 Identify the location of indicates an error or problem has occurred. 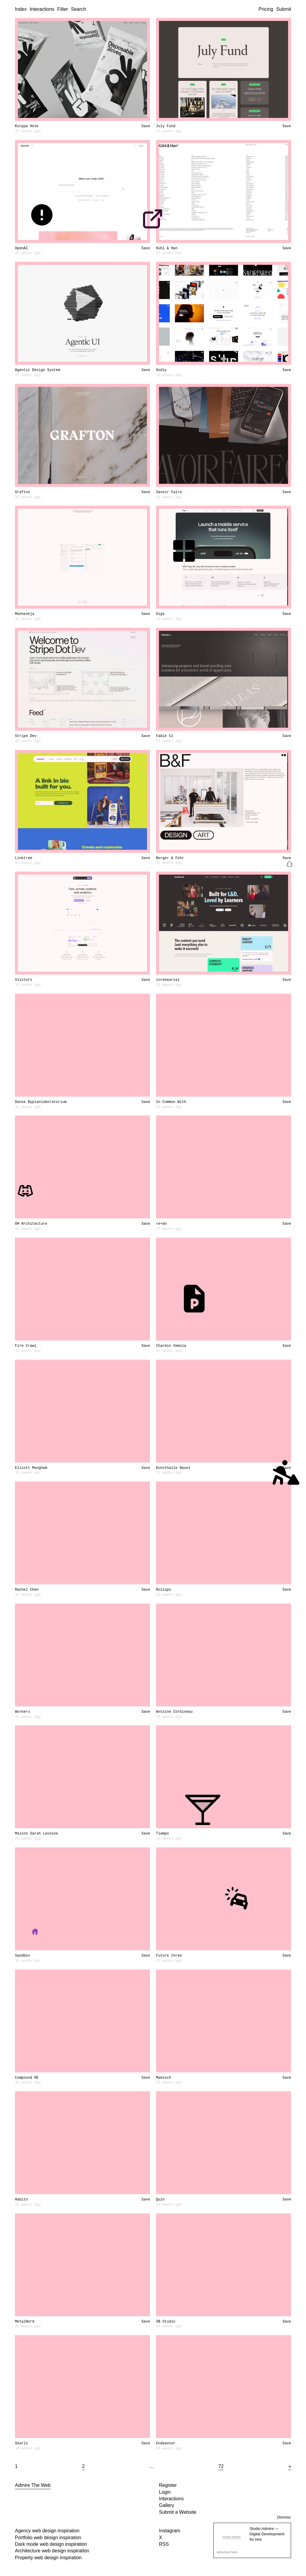
(42, 215).